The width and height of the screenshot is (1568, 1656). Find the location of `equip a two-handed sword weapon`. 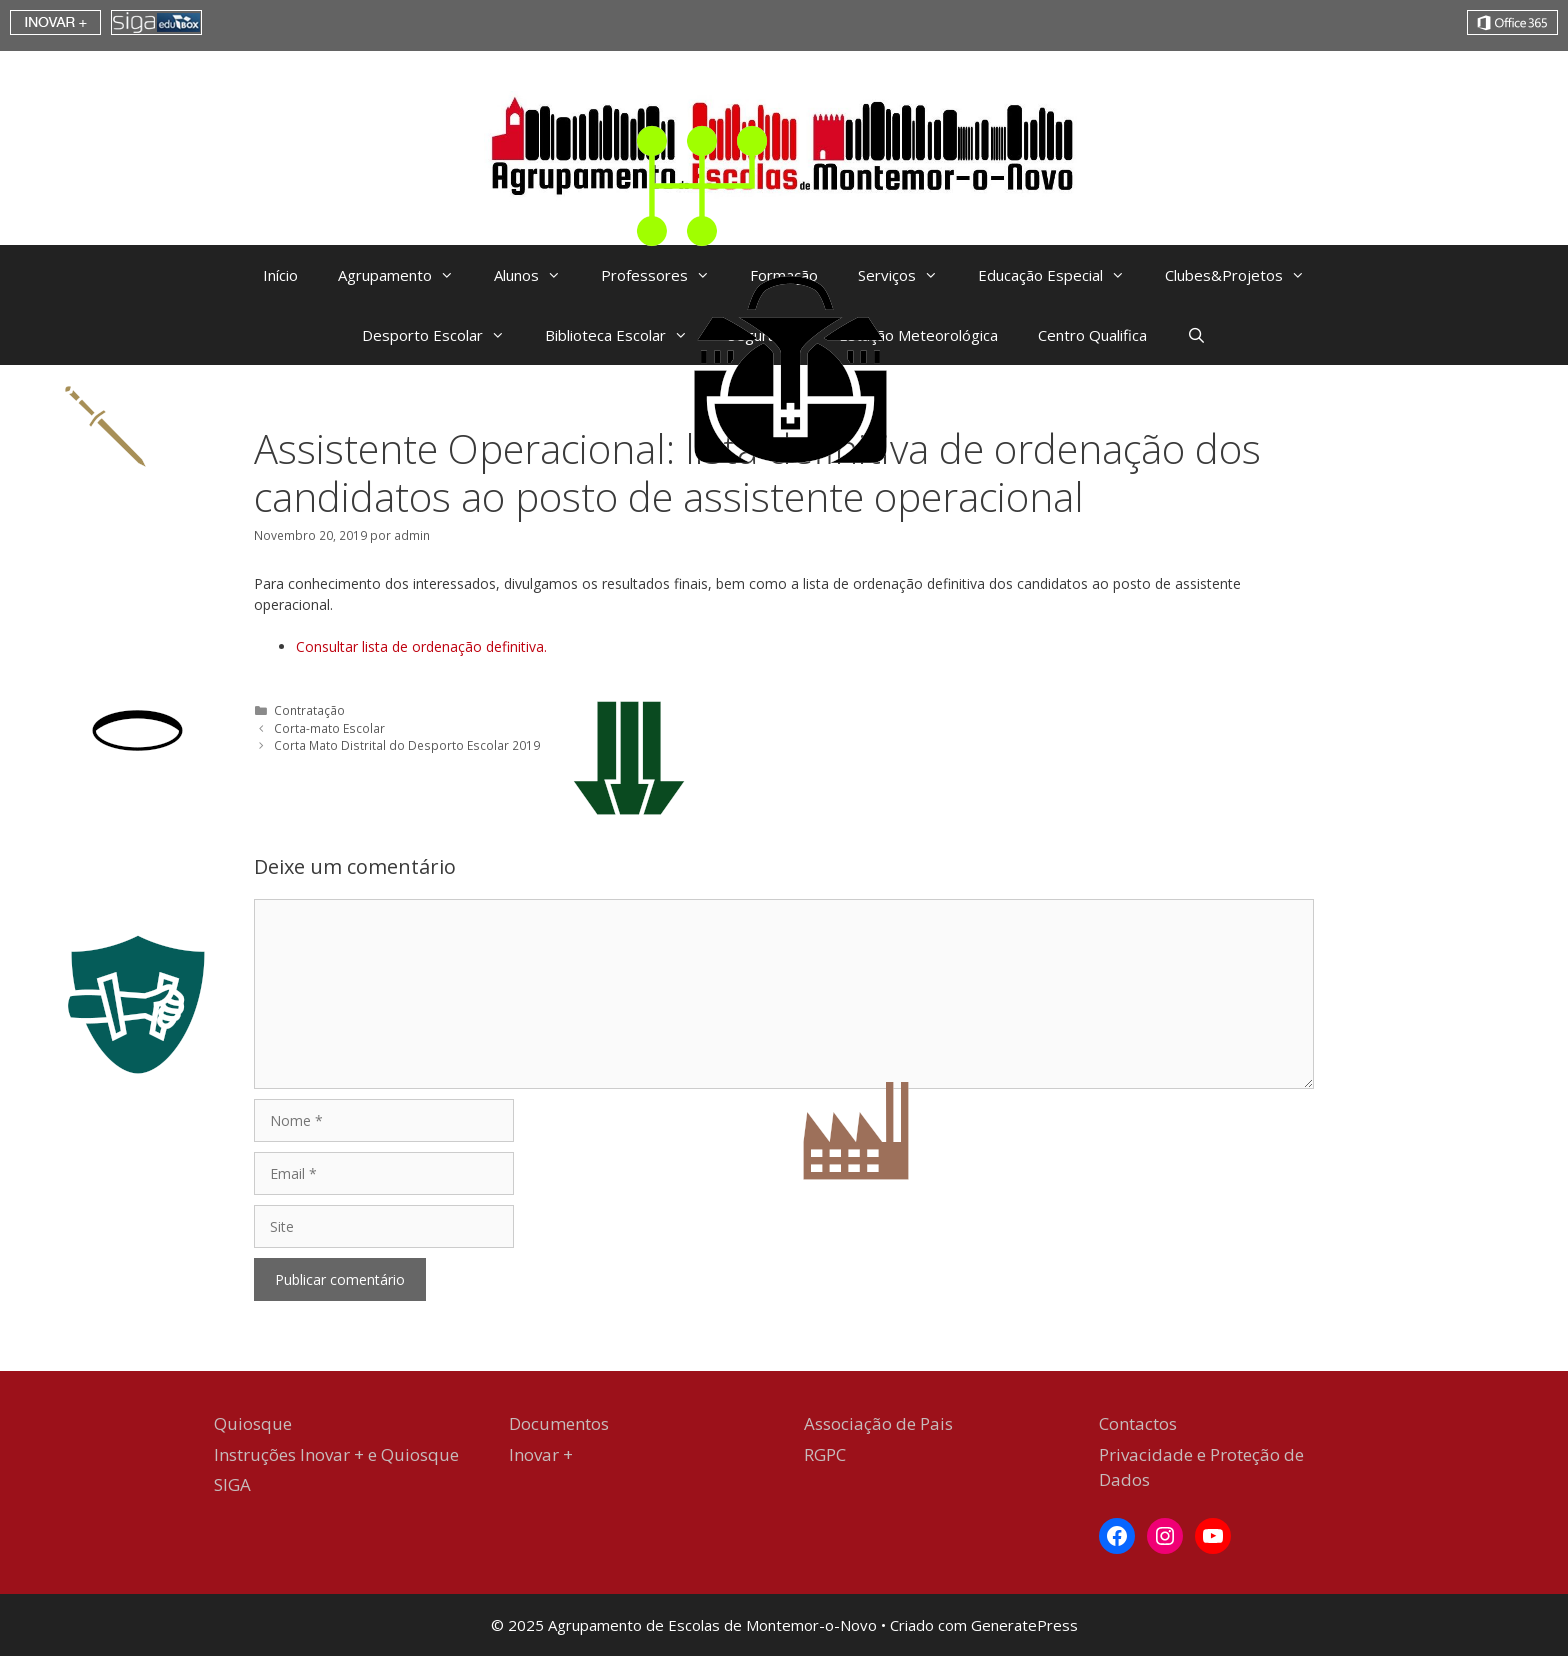

equip a two-handed sword weapon is located at coordinates (105, 426).